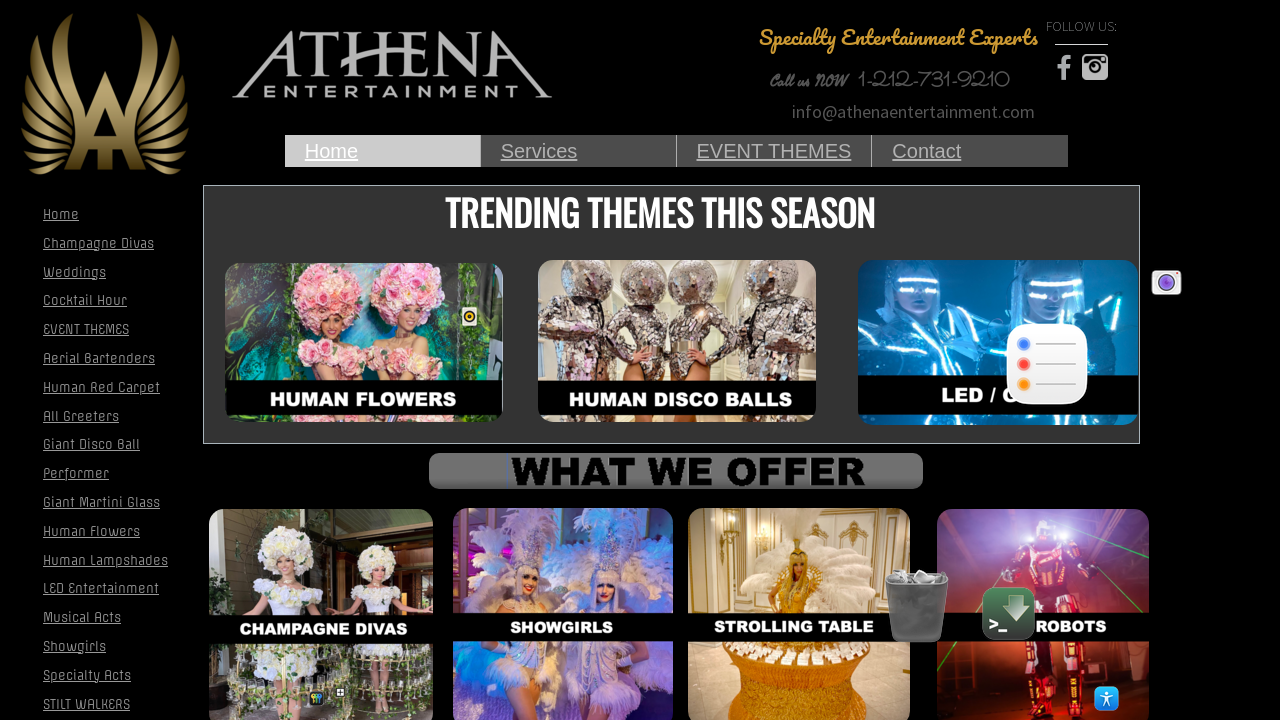 This screenshot has height=720, width=1280. Describe the element at coordinates (916, 606) in the screenshot. I see `trash bin containing items ready to be emptied` at that location.